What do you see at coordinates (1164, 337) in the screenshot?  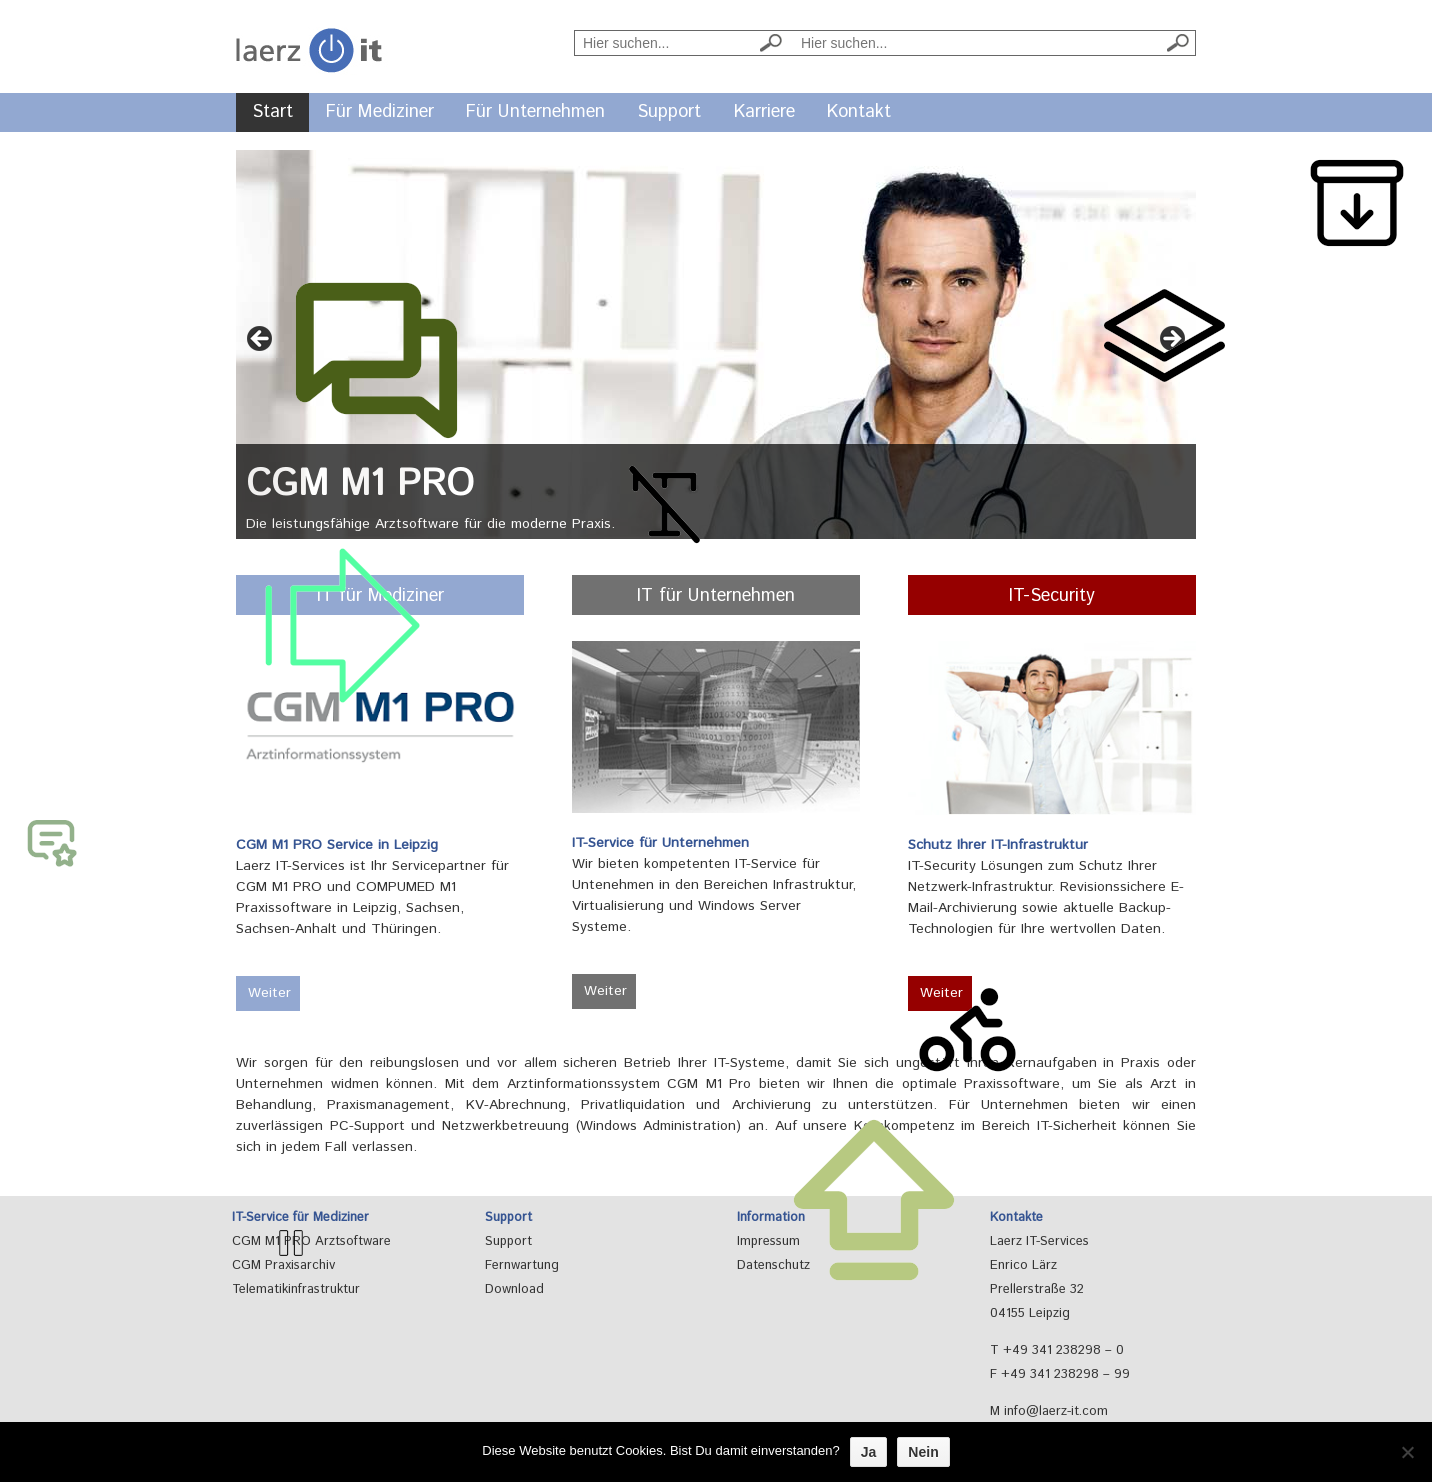 I see `view layers or stacked content` at bounding box center [1164, 337].